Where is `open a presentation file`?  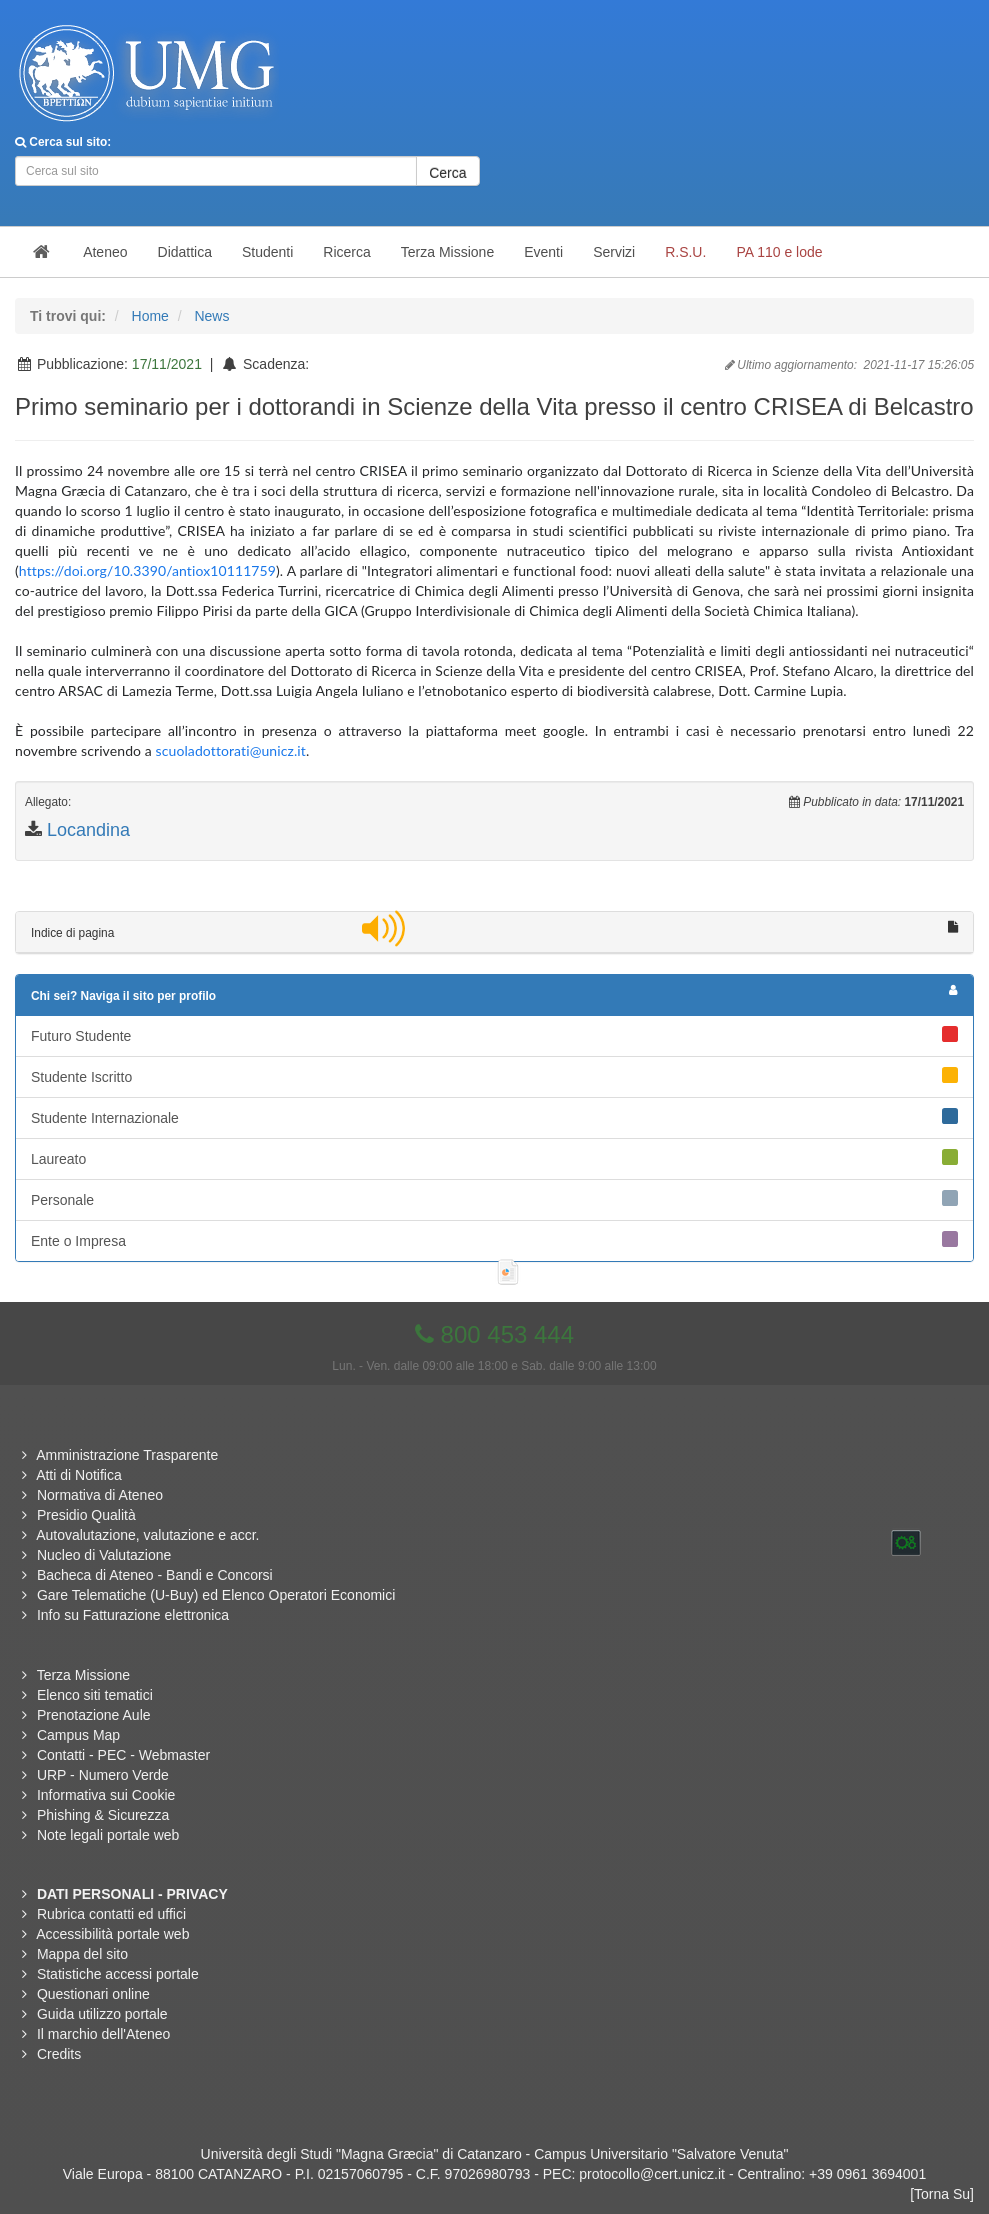
open a presentation file is located at coordinates (508, 1272).